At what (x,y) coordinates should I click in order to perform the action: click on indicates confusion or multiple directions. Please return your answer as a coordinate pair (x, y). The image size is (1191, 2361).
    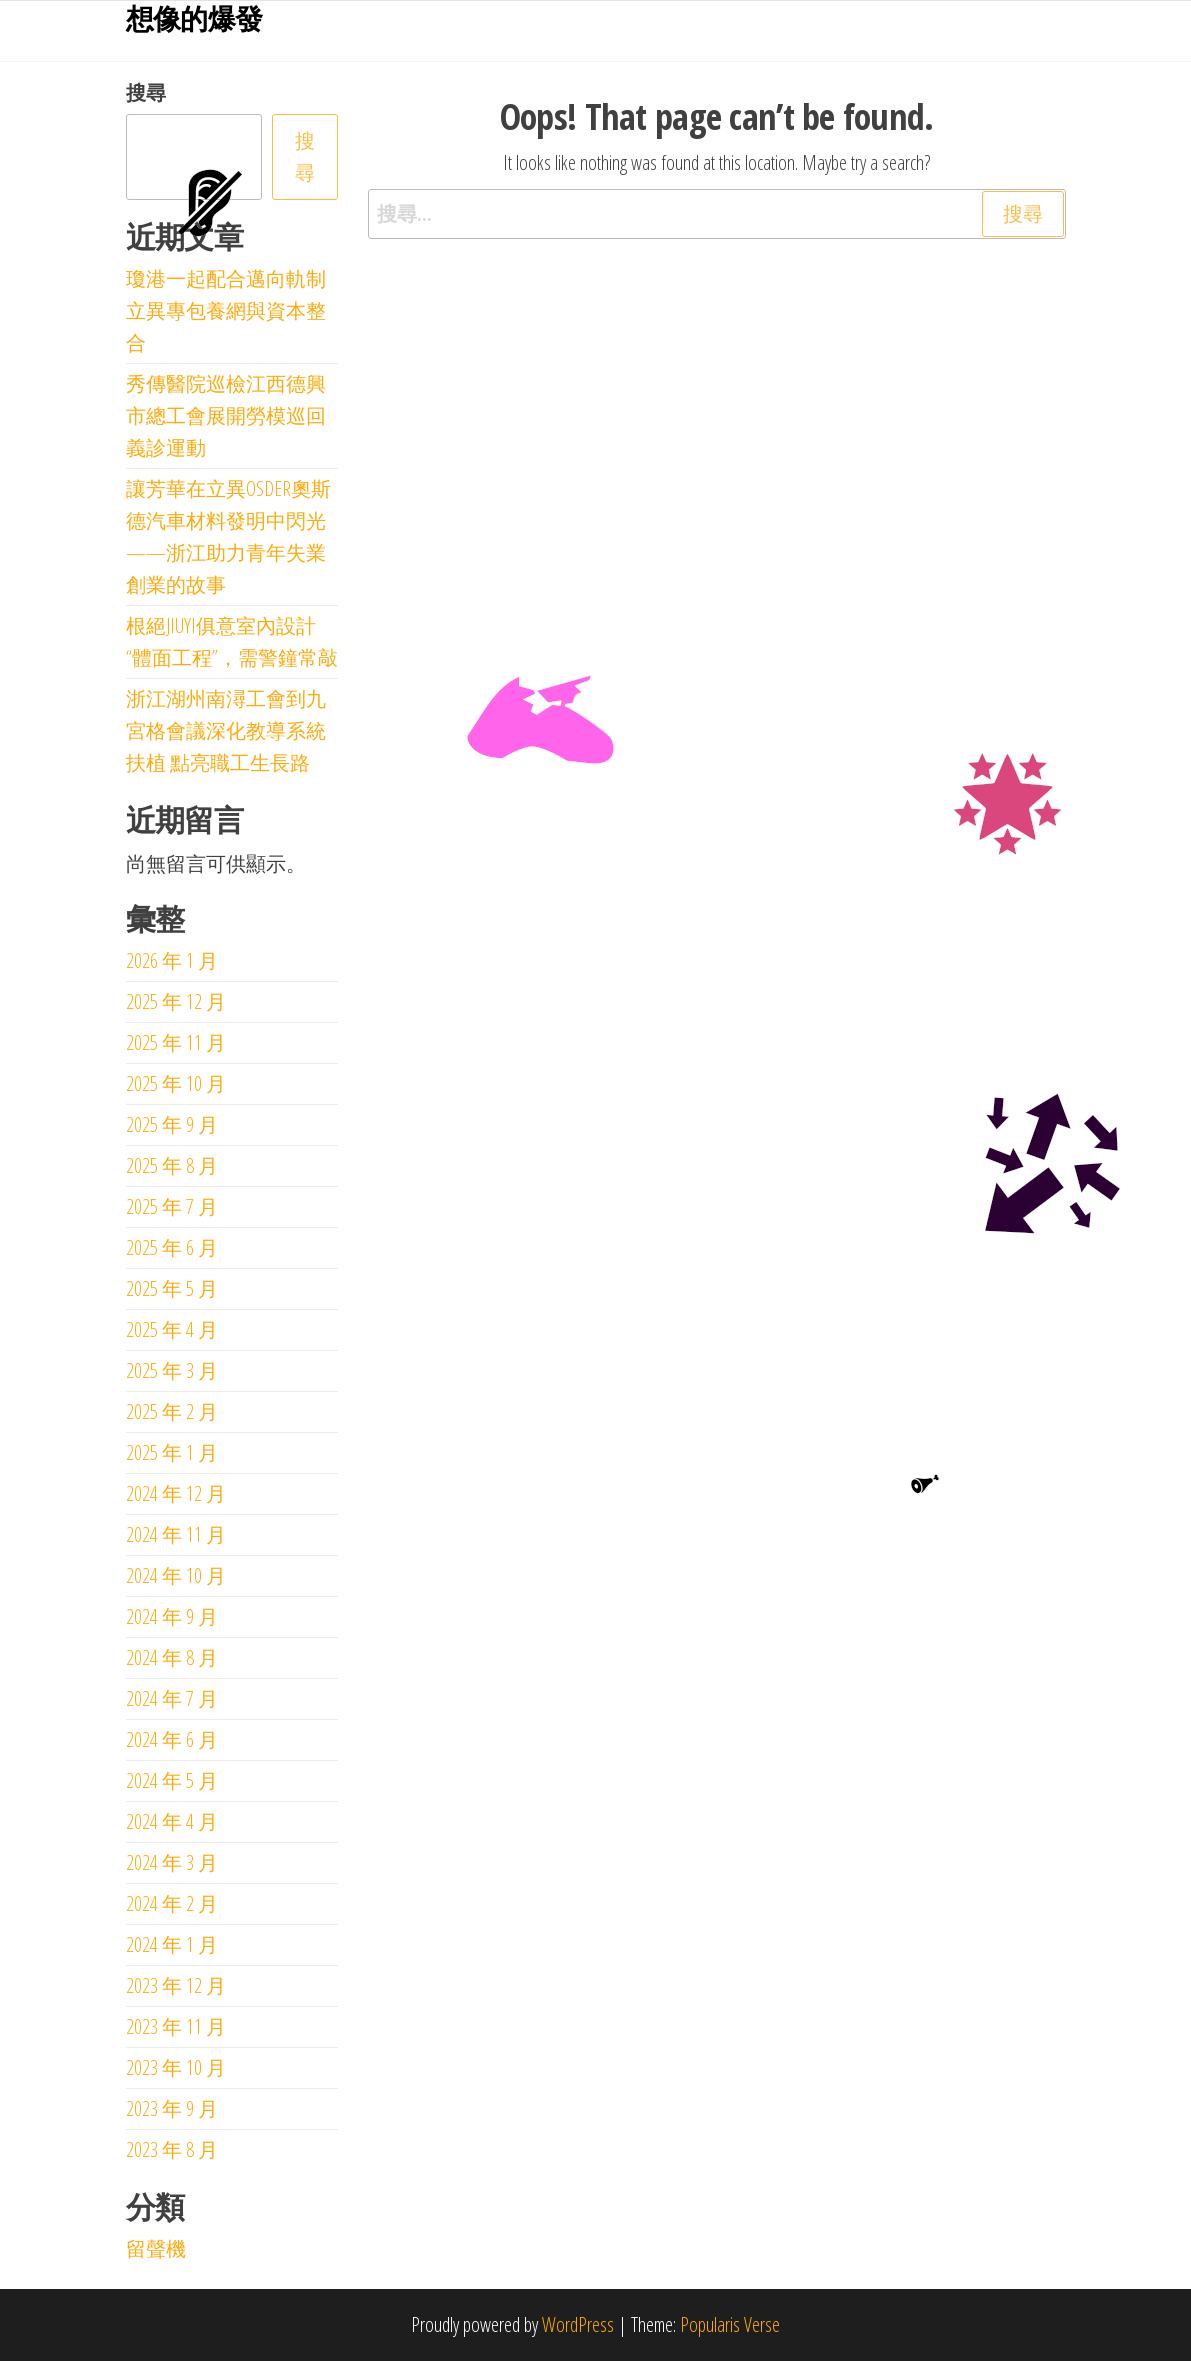
    Looking at the image, I should click on (1052, 1163).